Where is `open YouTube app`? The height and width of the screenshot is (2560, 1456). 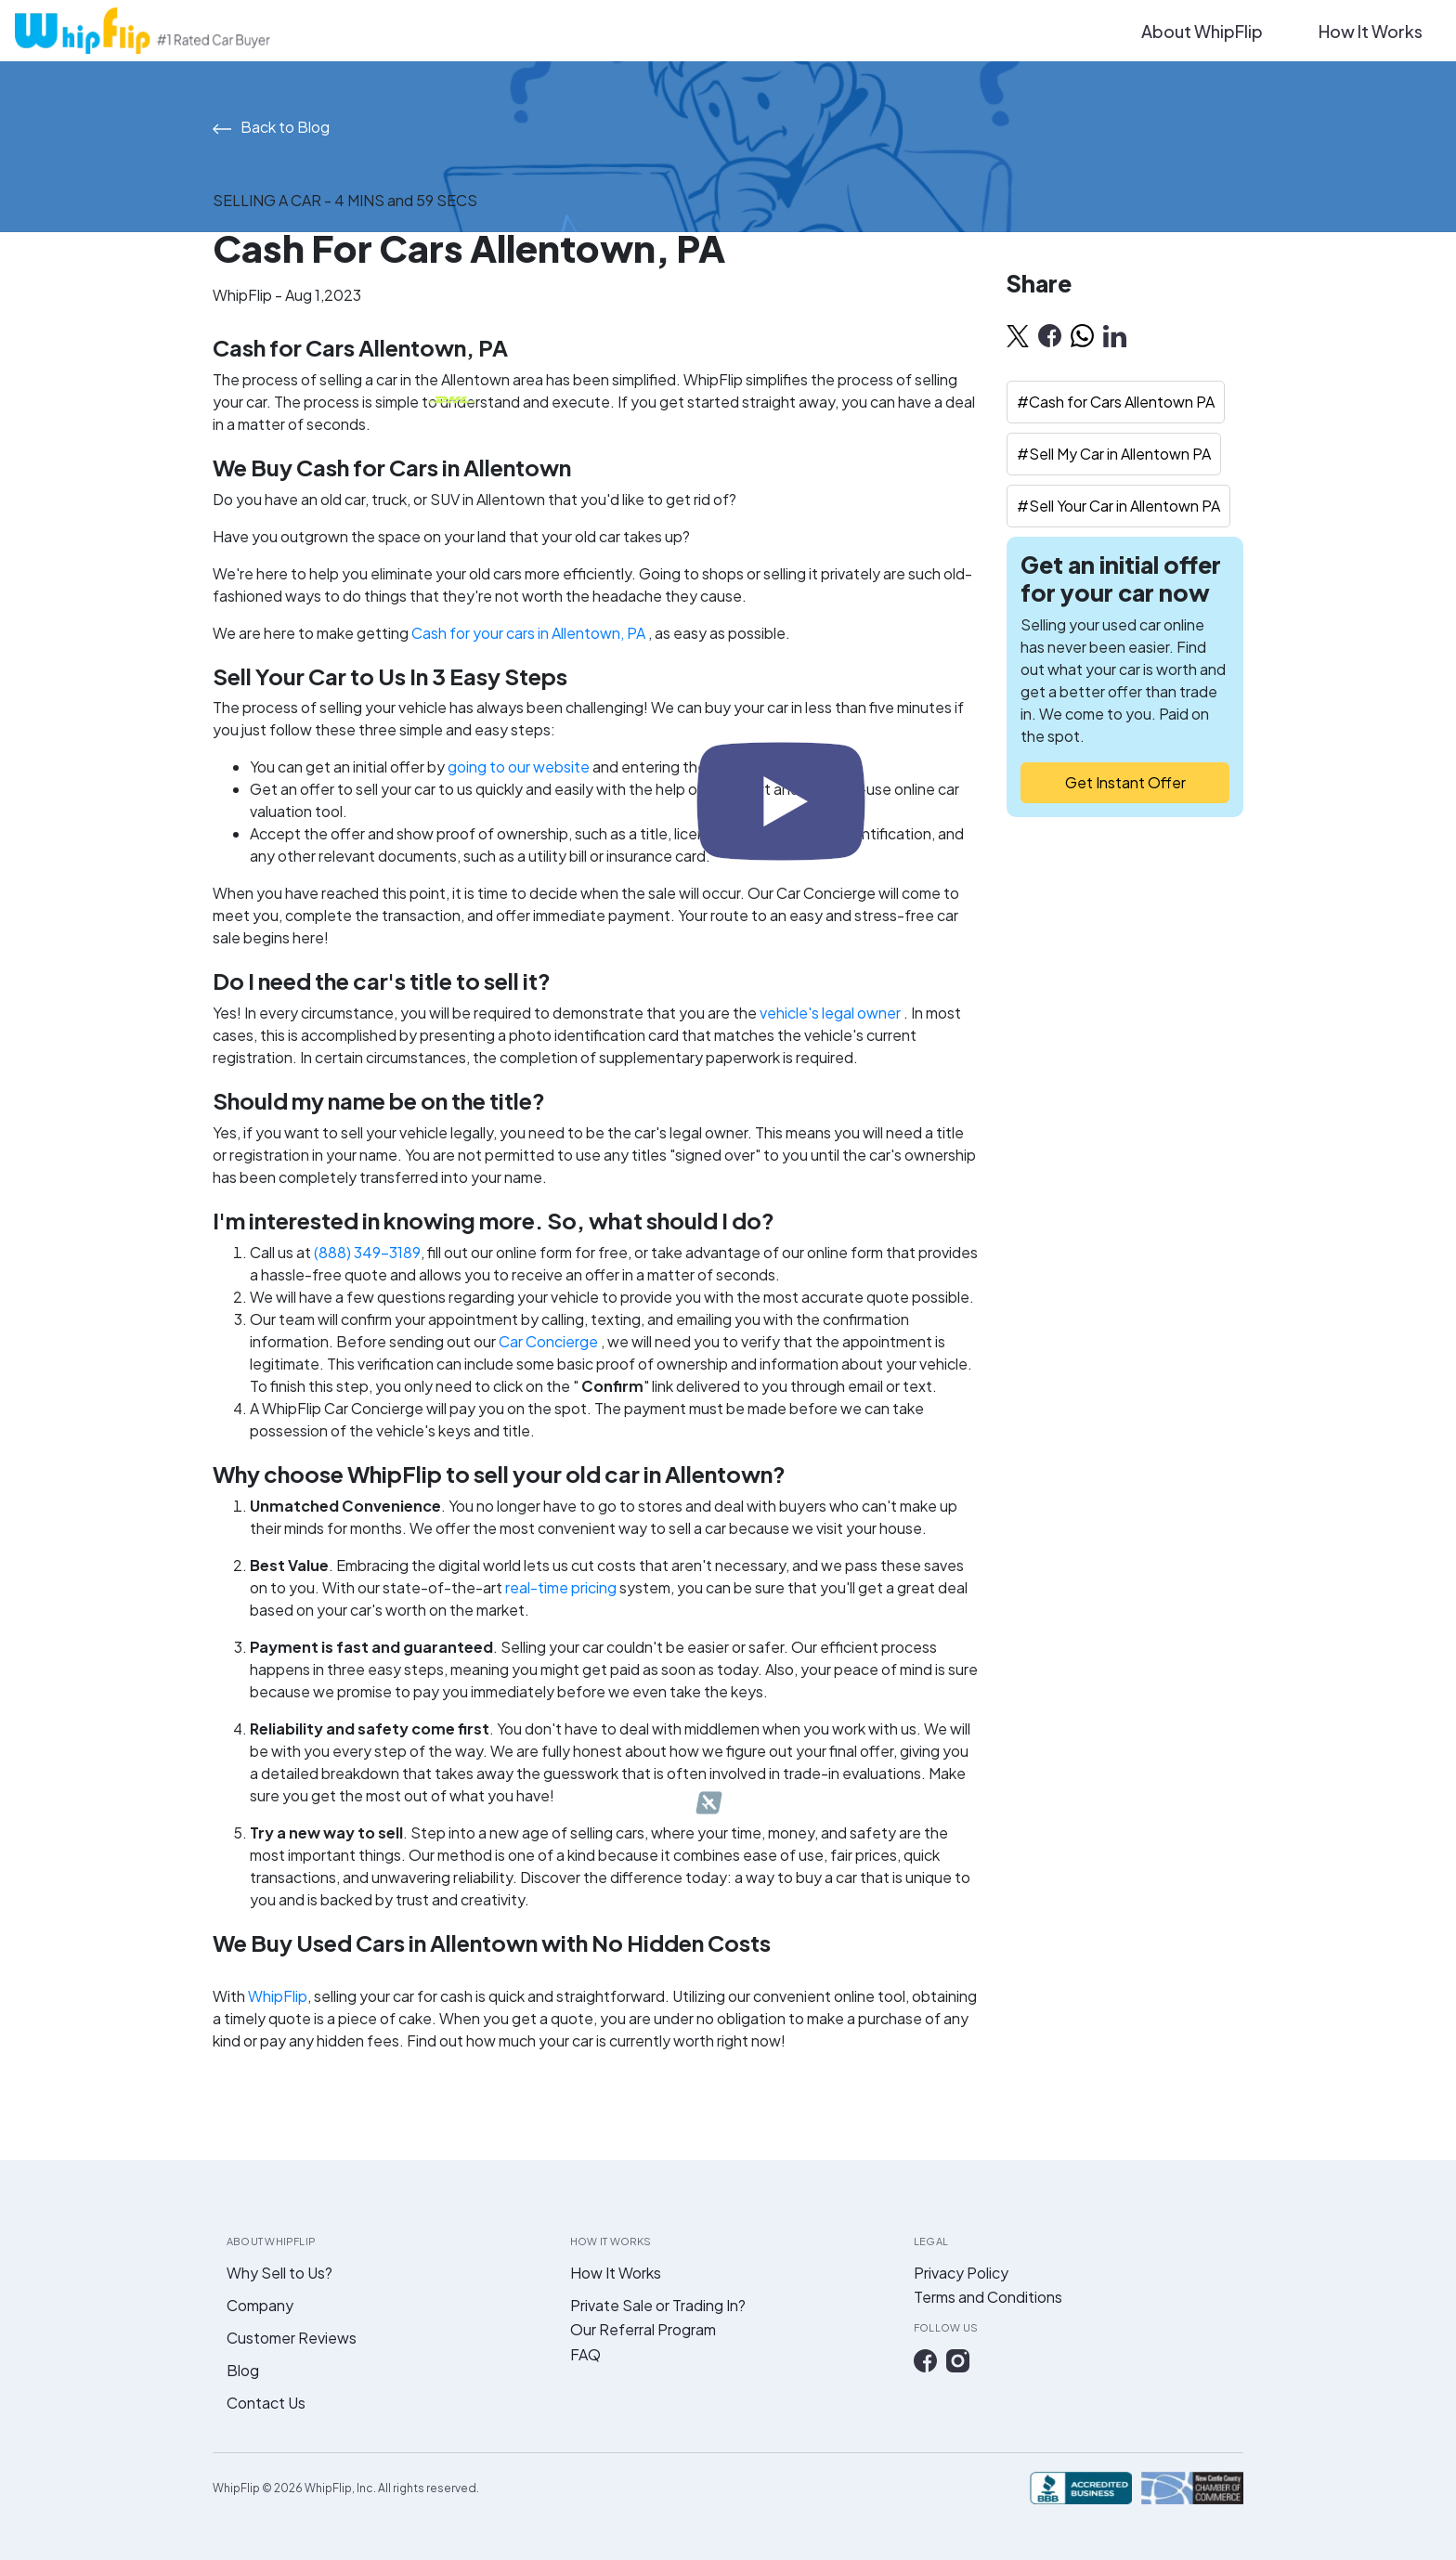 open YouTube app is located at coordinates (781, 801).